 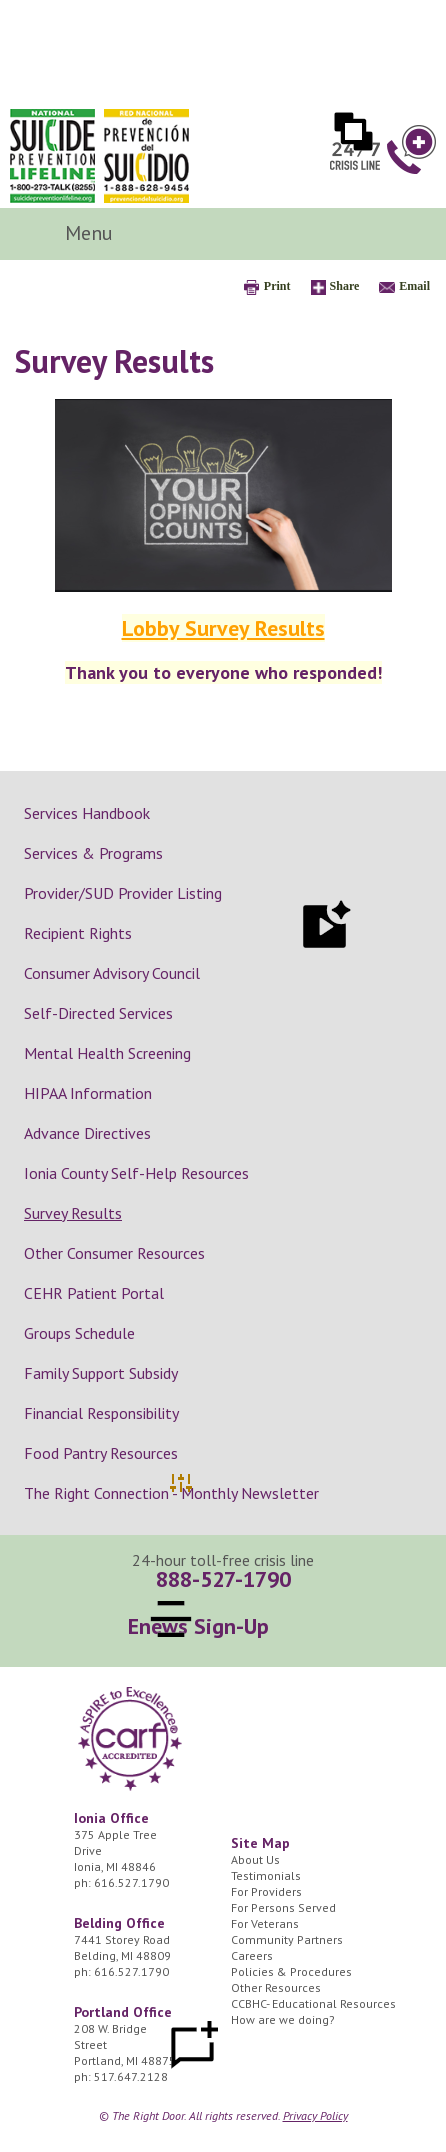 I want to click on bring selected layer to front, so click(x=353, y=131).